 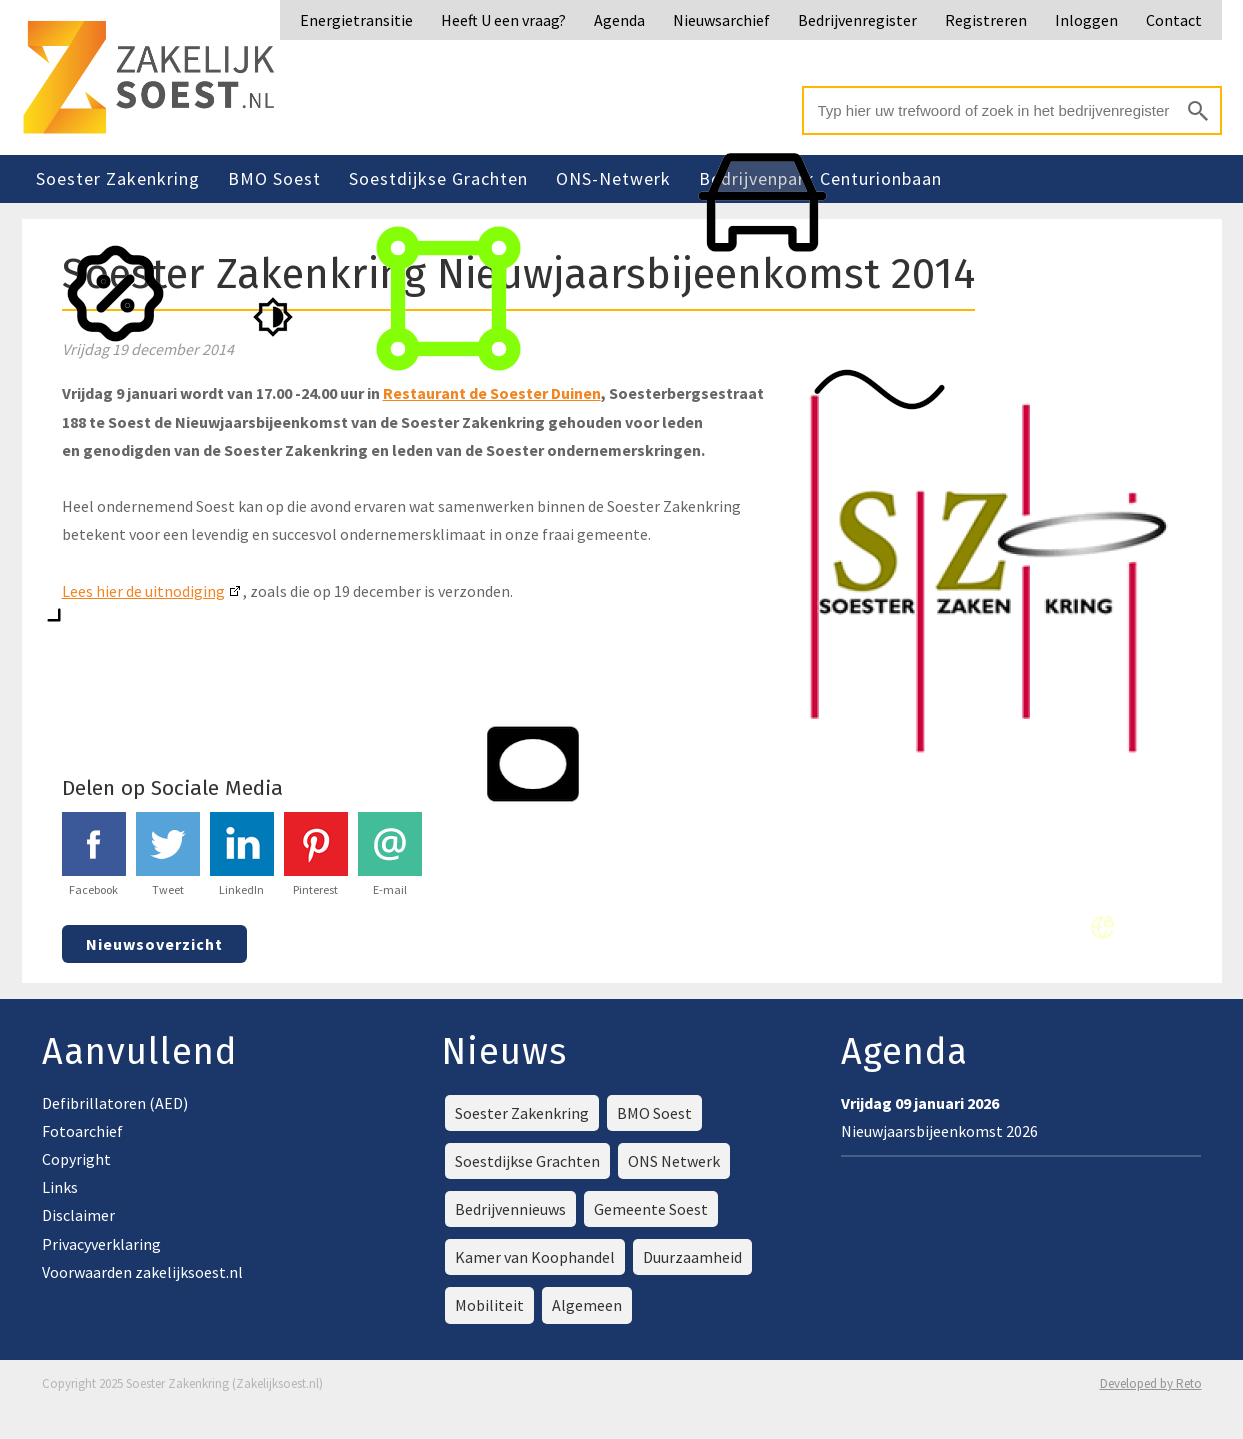 I want to click on access secure browsing or VPN settings, so click(x=1102, y=927).